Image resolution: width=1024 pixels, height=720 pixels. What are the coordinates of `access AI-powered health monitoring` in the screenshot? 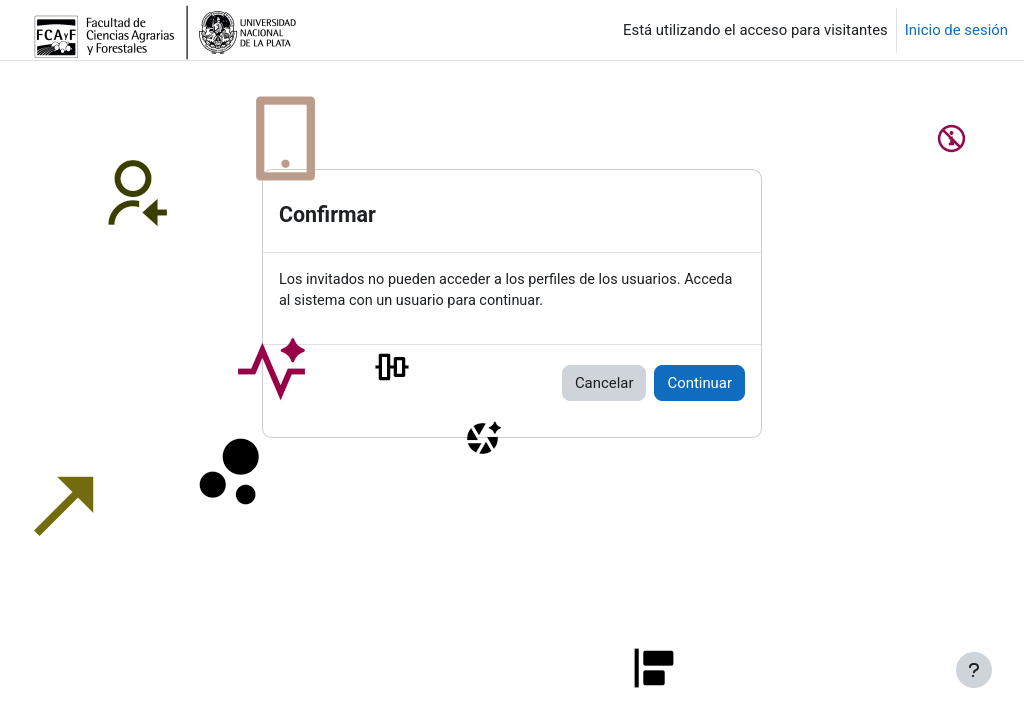 It's located at (271, 371).